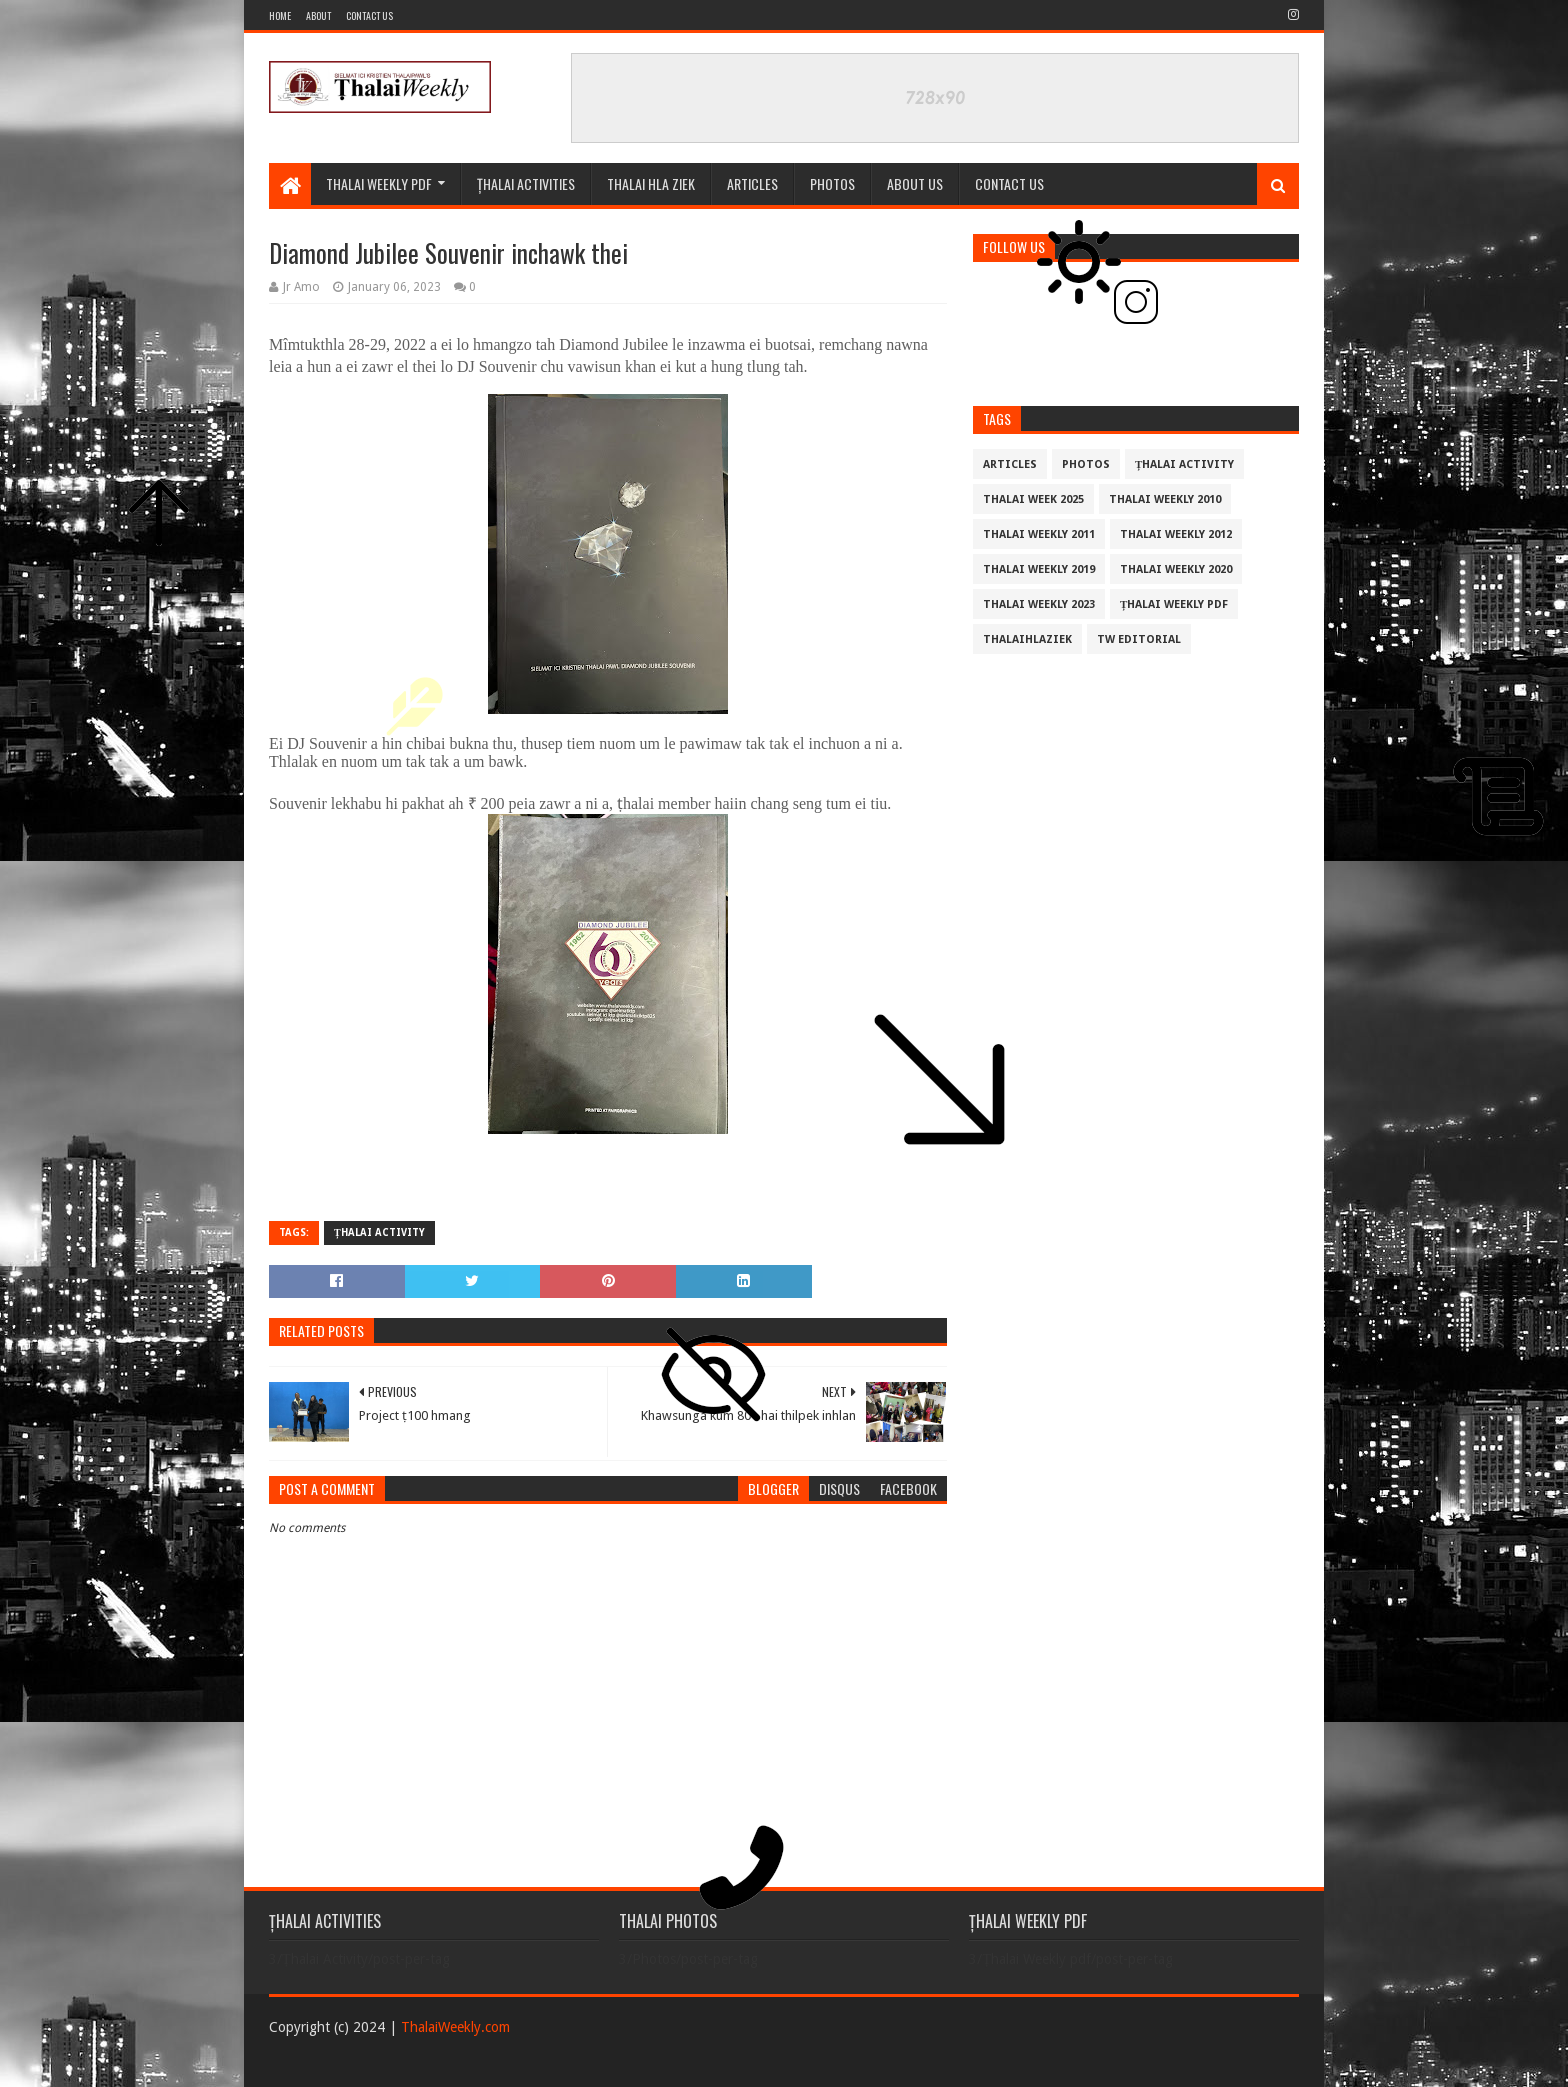  Describe the element at coordinates (159, 513) in the screenshot. I see `move item up in a list` at that location.